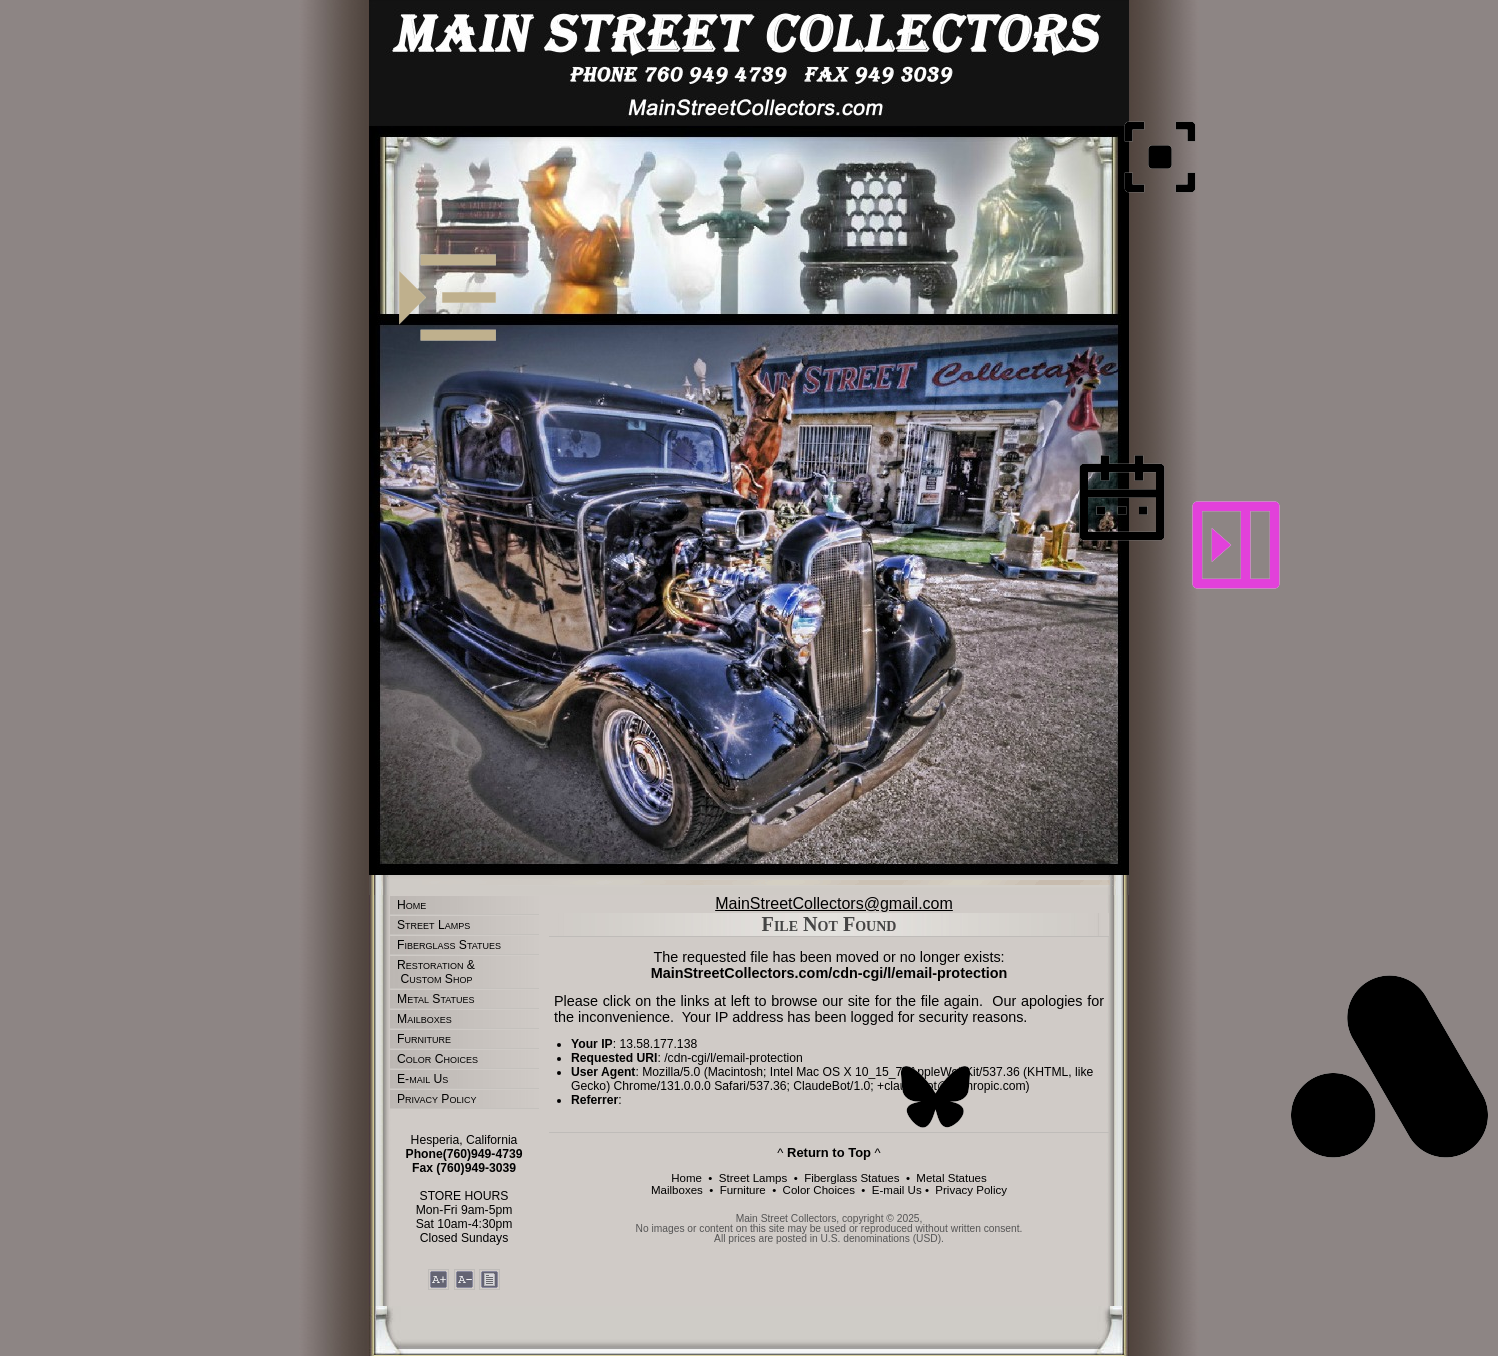  Describe the element at coordinates (1160, 157) in the screenshot. I see `enable focus mode to minimize distractions` at that location.